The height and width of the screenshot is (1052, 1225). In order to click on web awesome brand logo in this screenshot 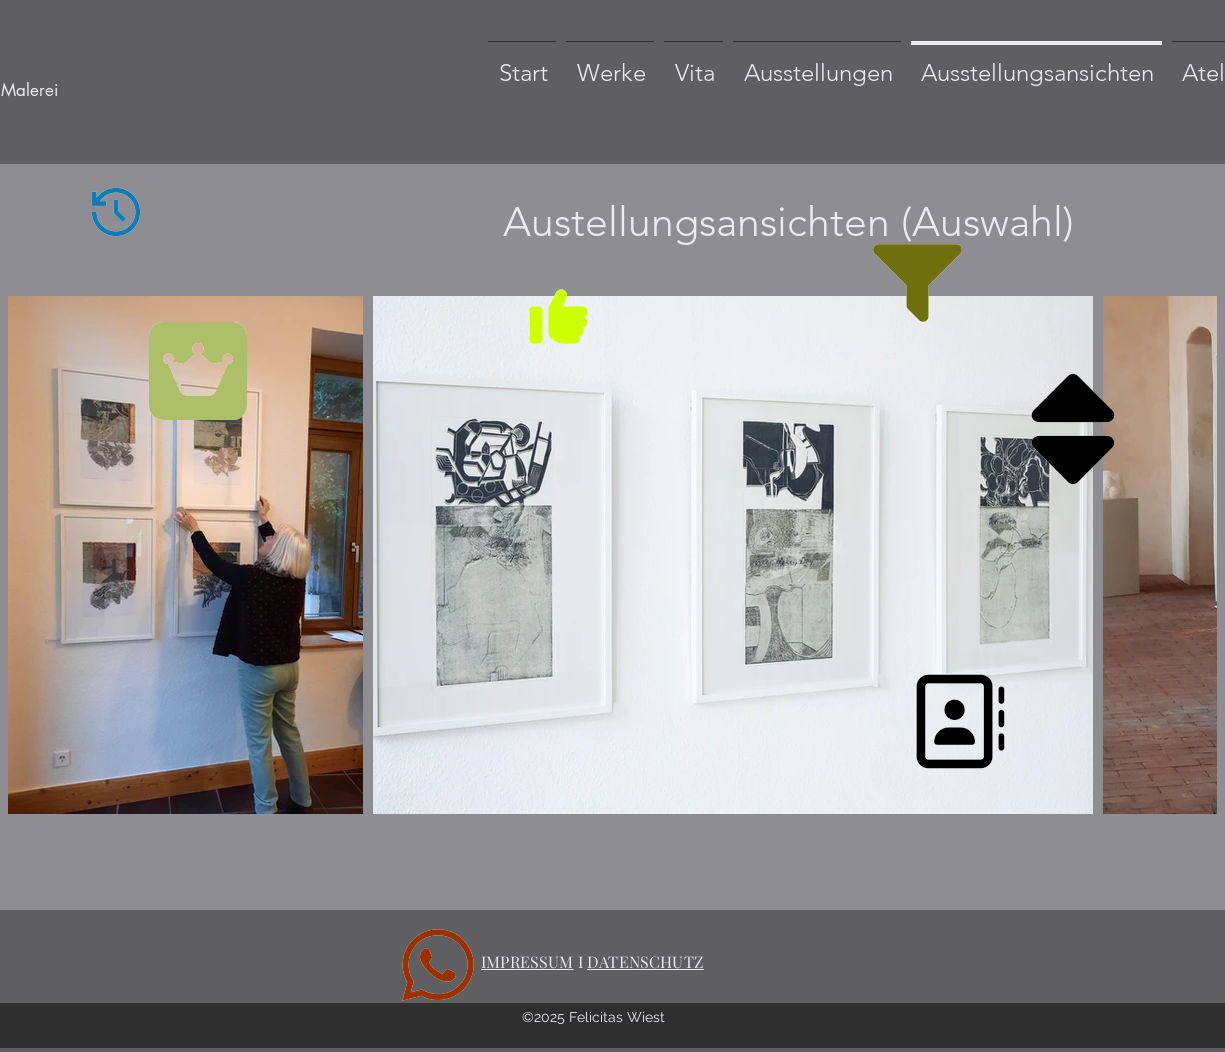, I will do `click(198, 371)`.